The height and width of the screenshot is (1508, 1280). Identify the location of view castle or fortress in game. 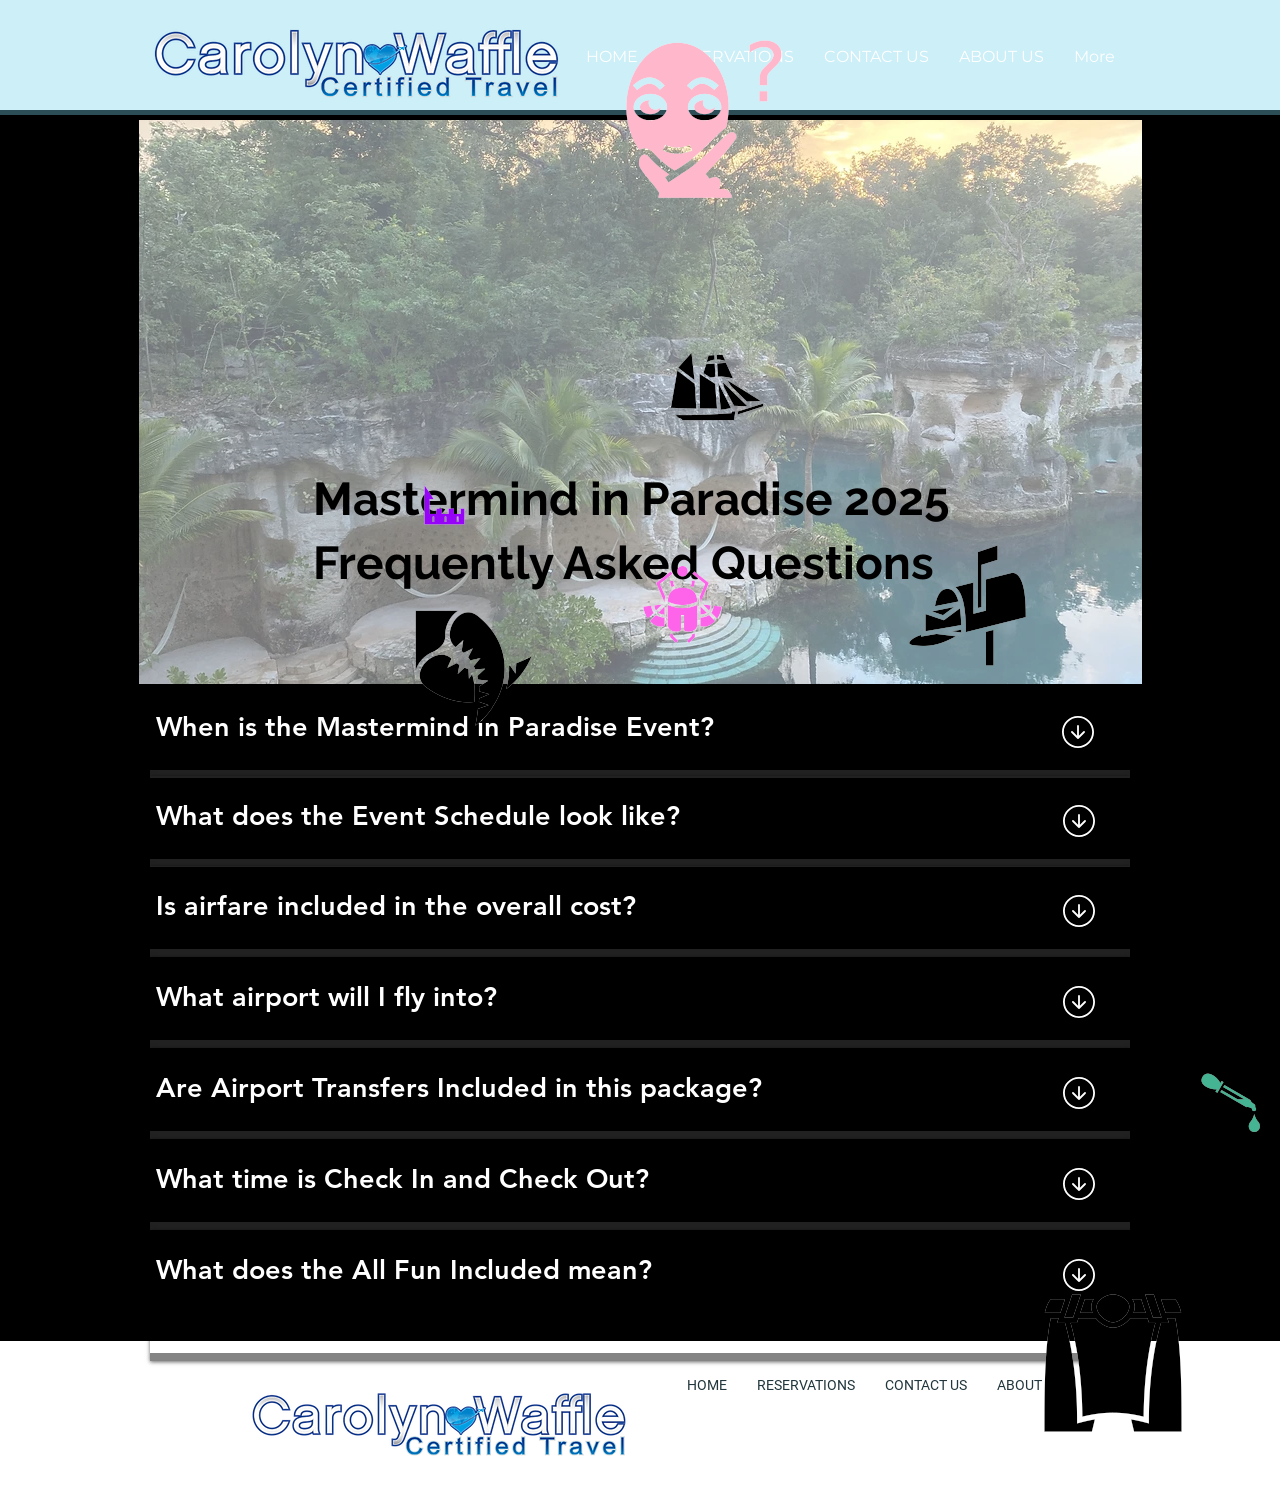
(444, 504).